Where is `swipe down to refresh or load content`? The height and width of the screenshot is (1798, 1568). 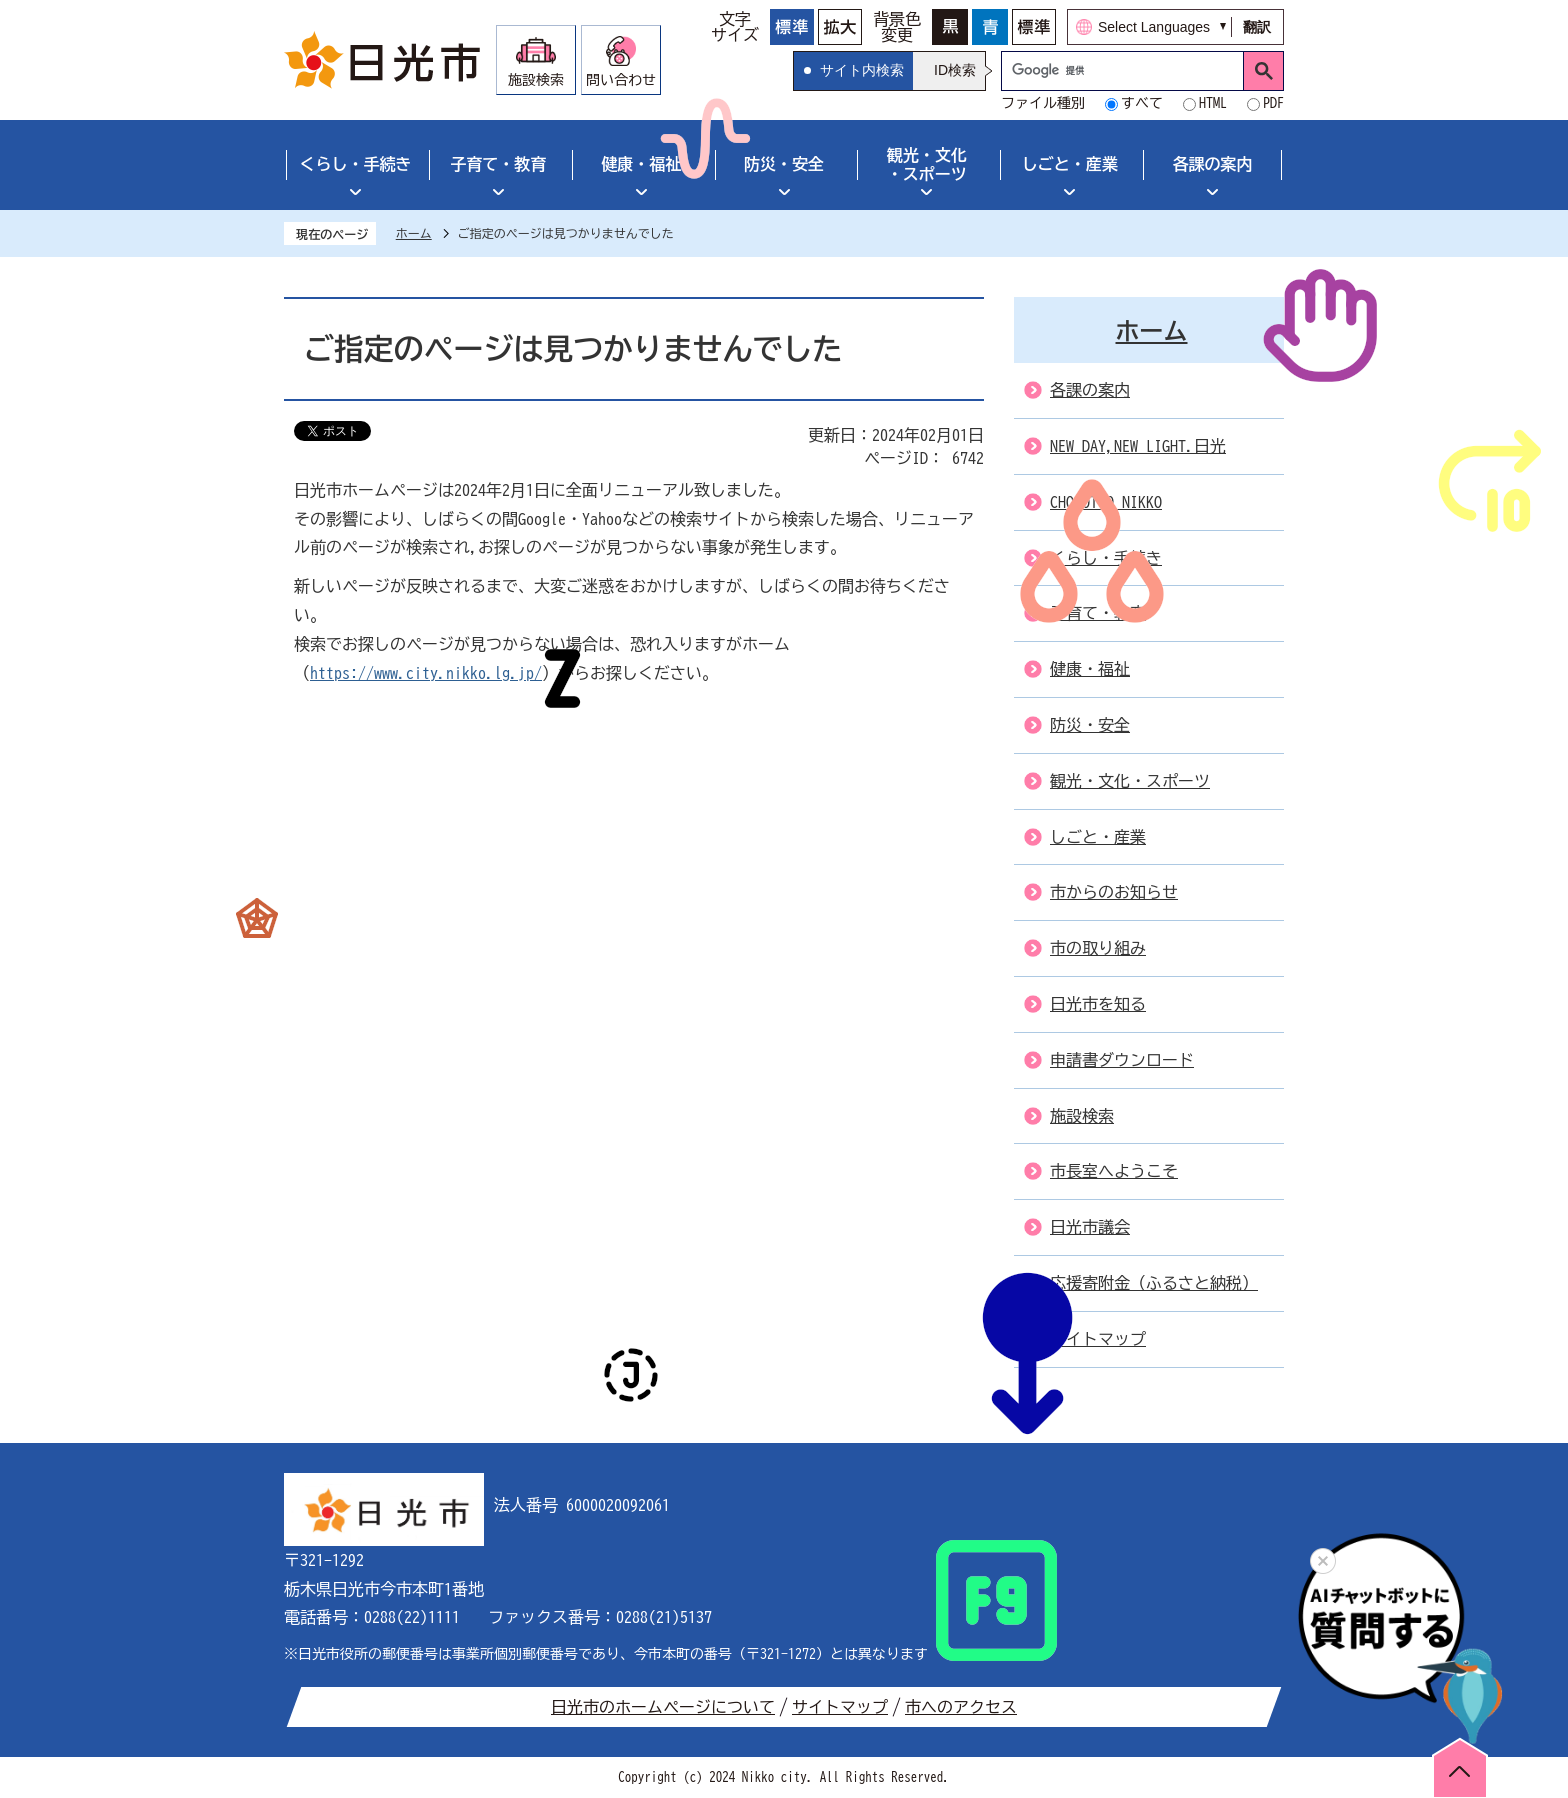
swipe down to refresh or load content is located at coordinates (1027, 1353).